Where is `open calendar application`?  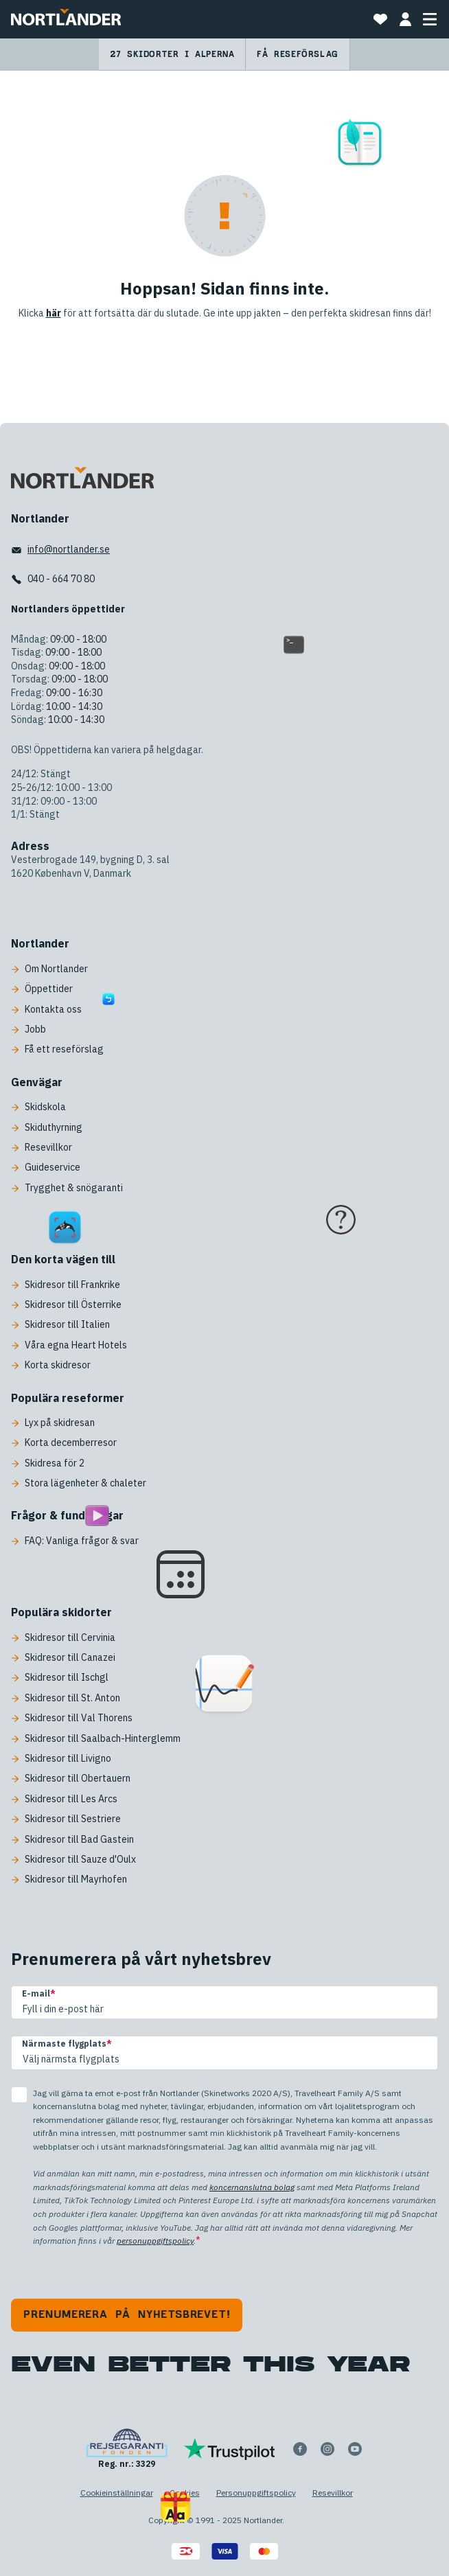 open calendar application is located at coordinates (181, 1574).